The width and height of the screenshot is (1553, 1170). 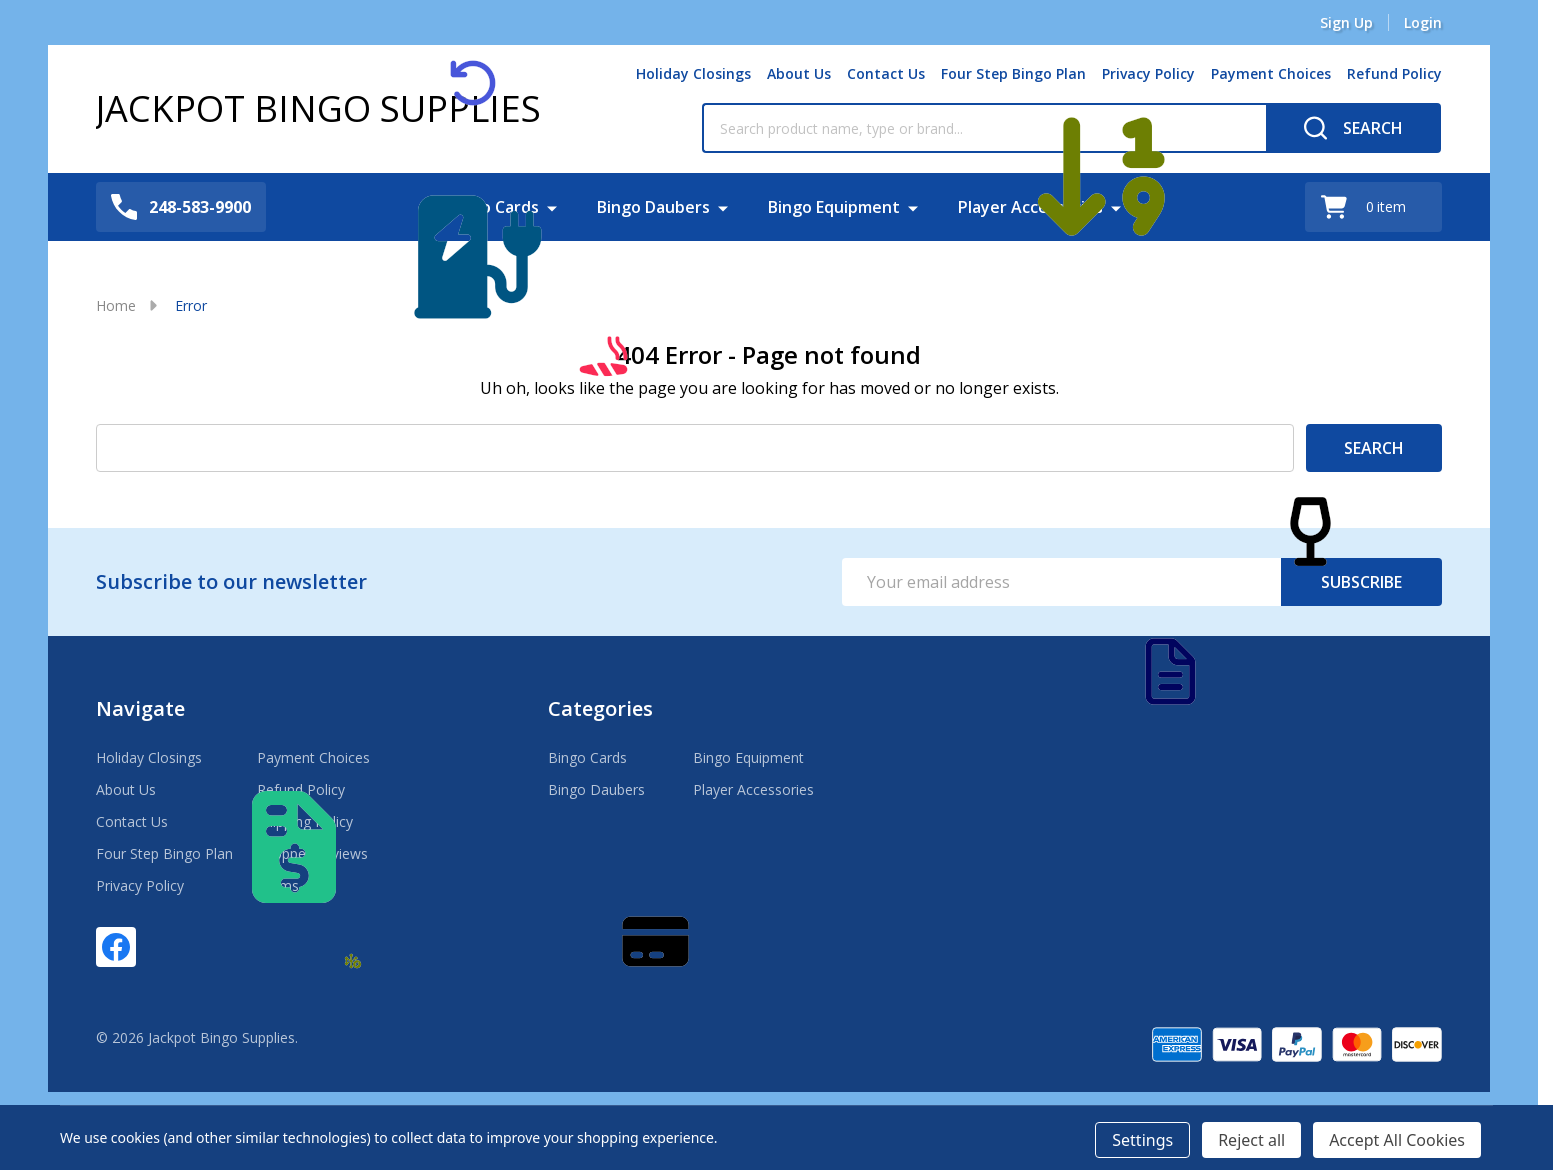 I want to click on indicates cannabis or smoking-related content, so click(x=603, y=357).